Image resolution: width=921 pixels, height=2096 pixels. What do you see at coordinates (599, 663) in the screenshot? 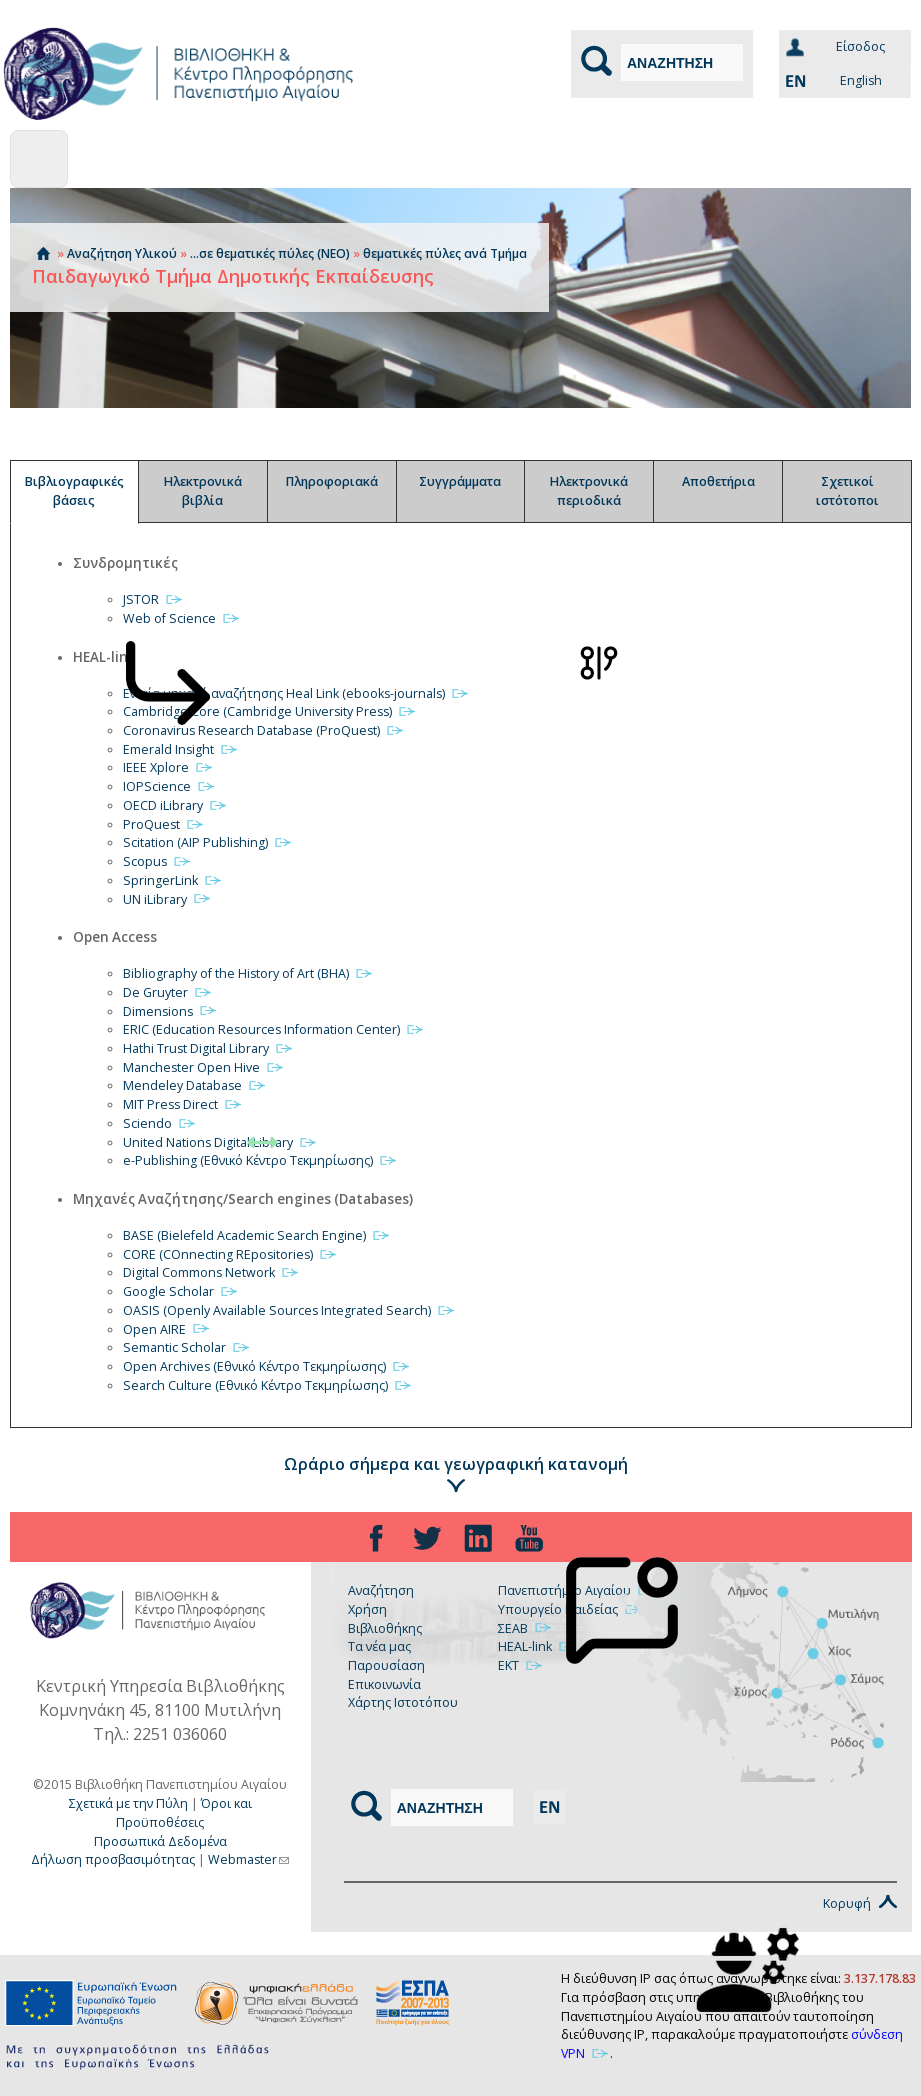
I see `view repository commit history` at bounding box center [599, 663].